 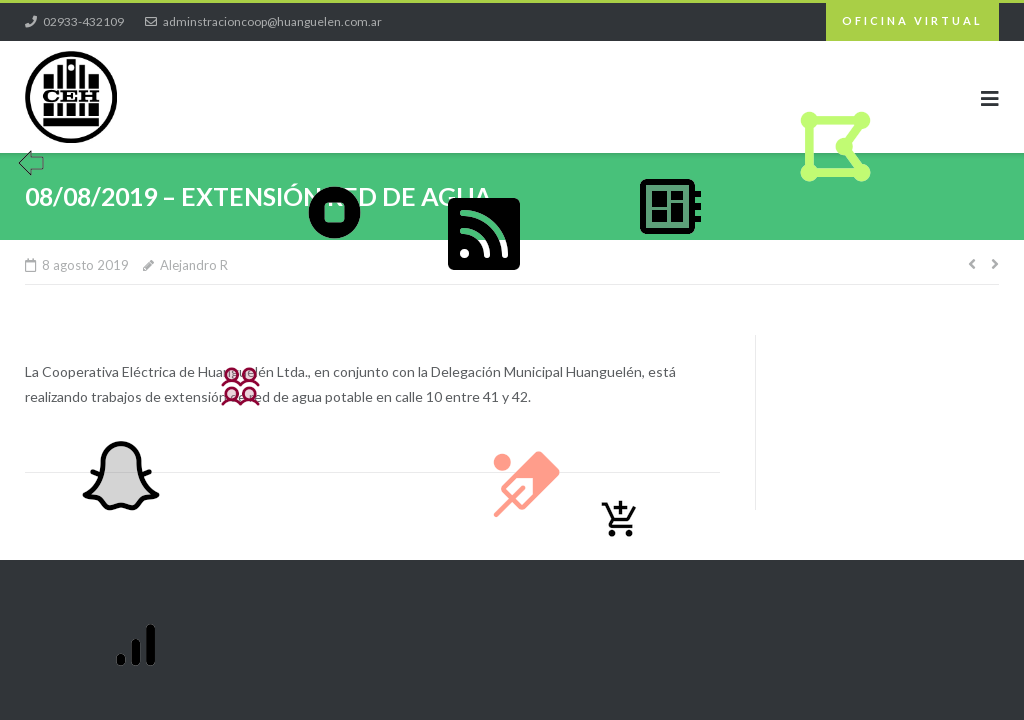 I want to click on subscribe to RSS feed, so click(x=484, y=234).